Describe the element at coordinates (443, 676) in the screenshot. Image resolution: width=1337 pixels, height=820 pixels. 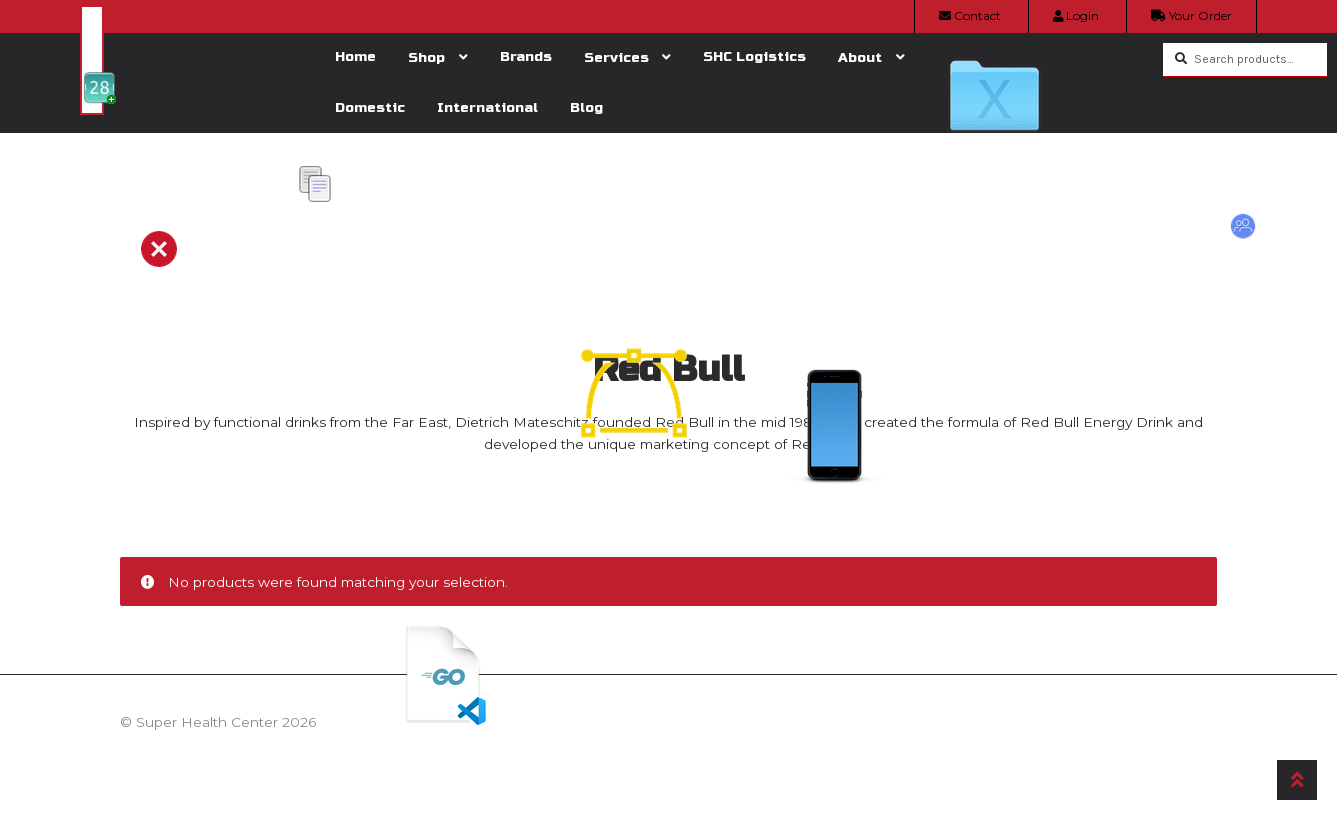
I see `open a Go language file in Visual Studio Code` at that location.